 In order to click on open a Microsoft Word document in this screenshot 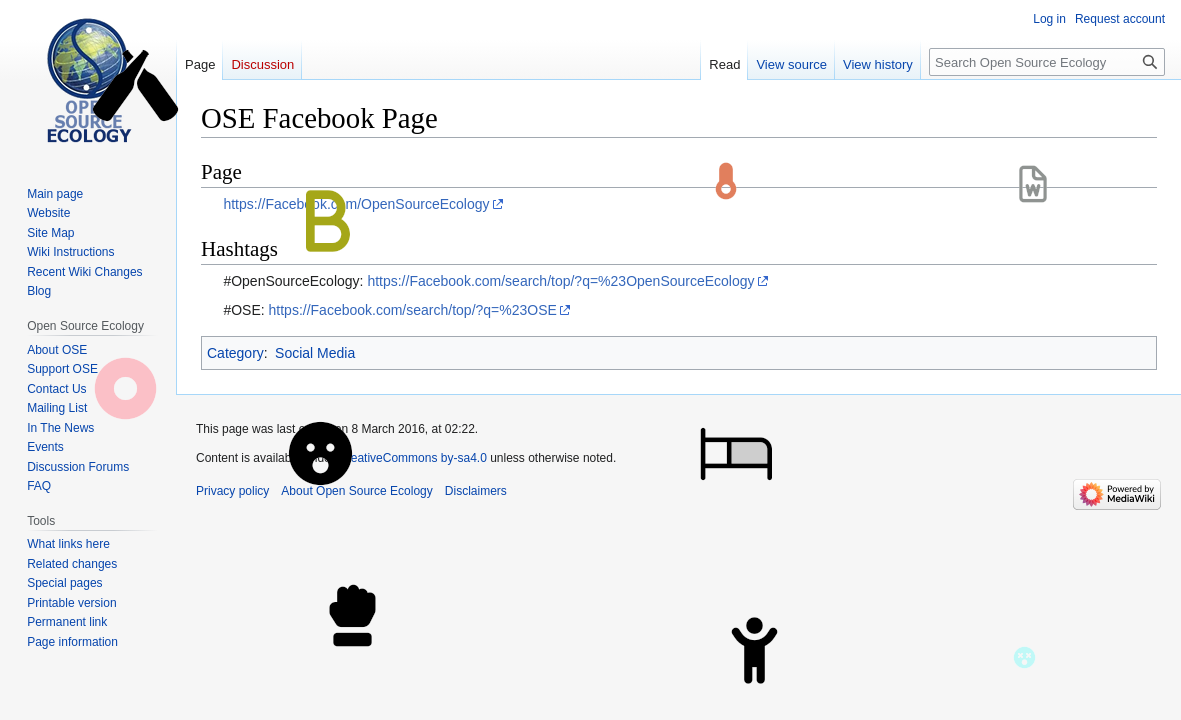, I will do `click(1033, 184)`.